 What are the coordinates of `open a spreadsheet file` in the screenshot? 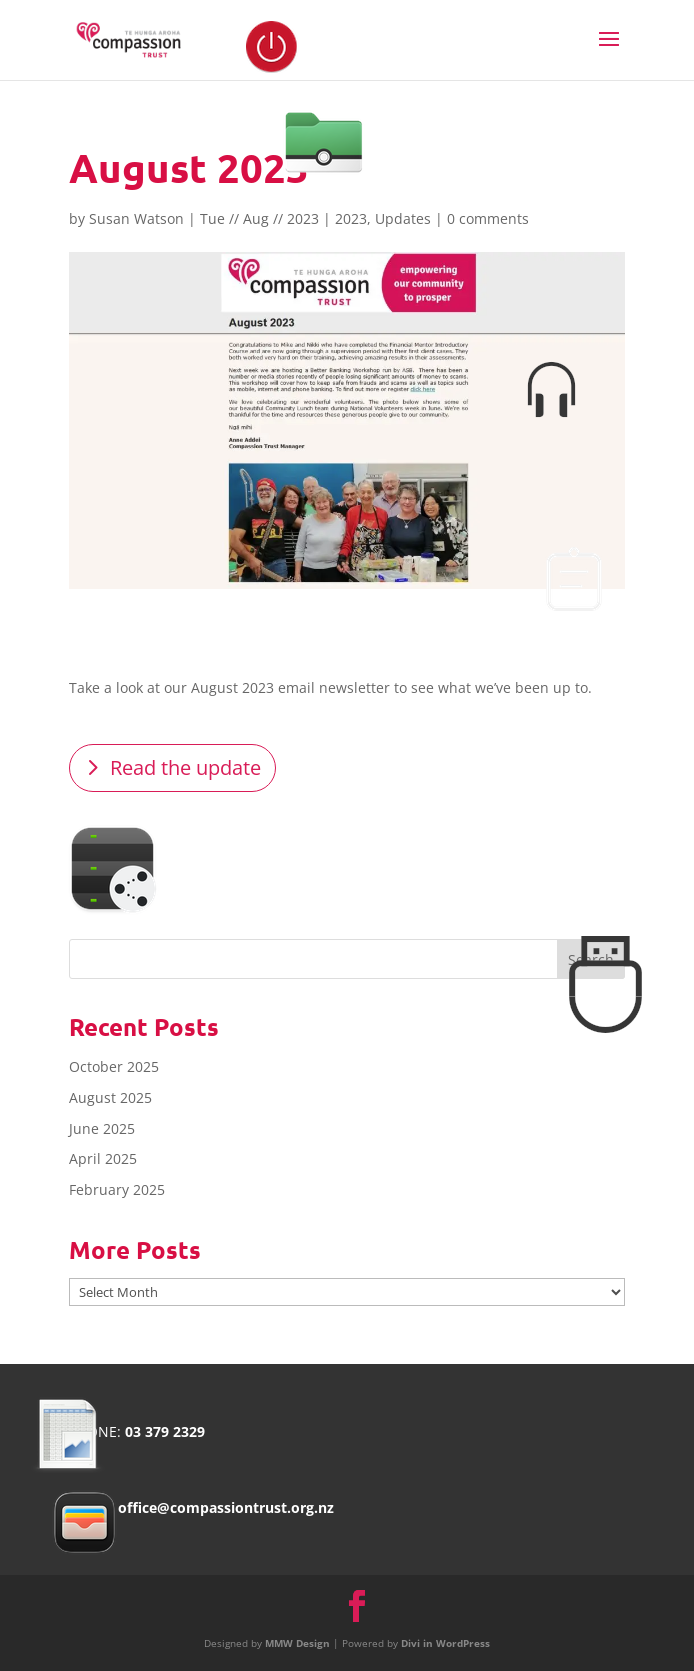 It's located at (69, 1434).